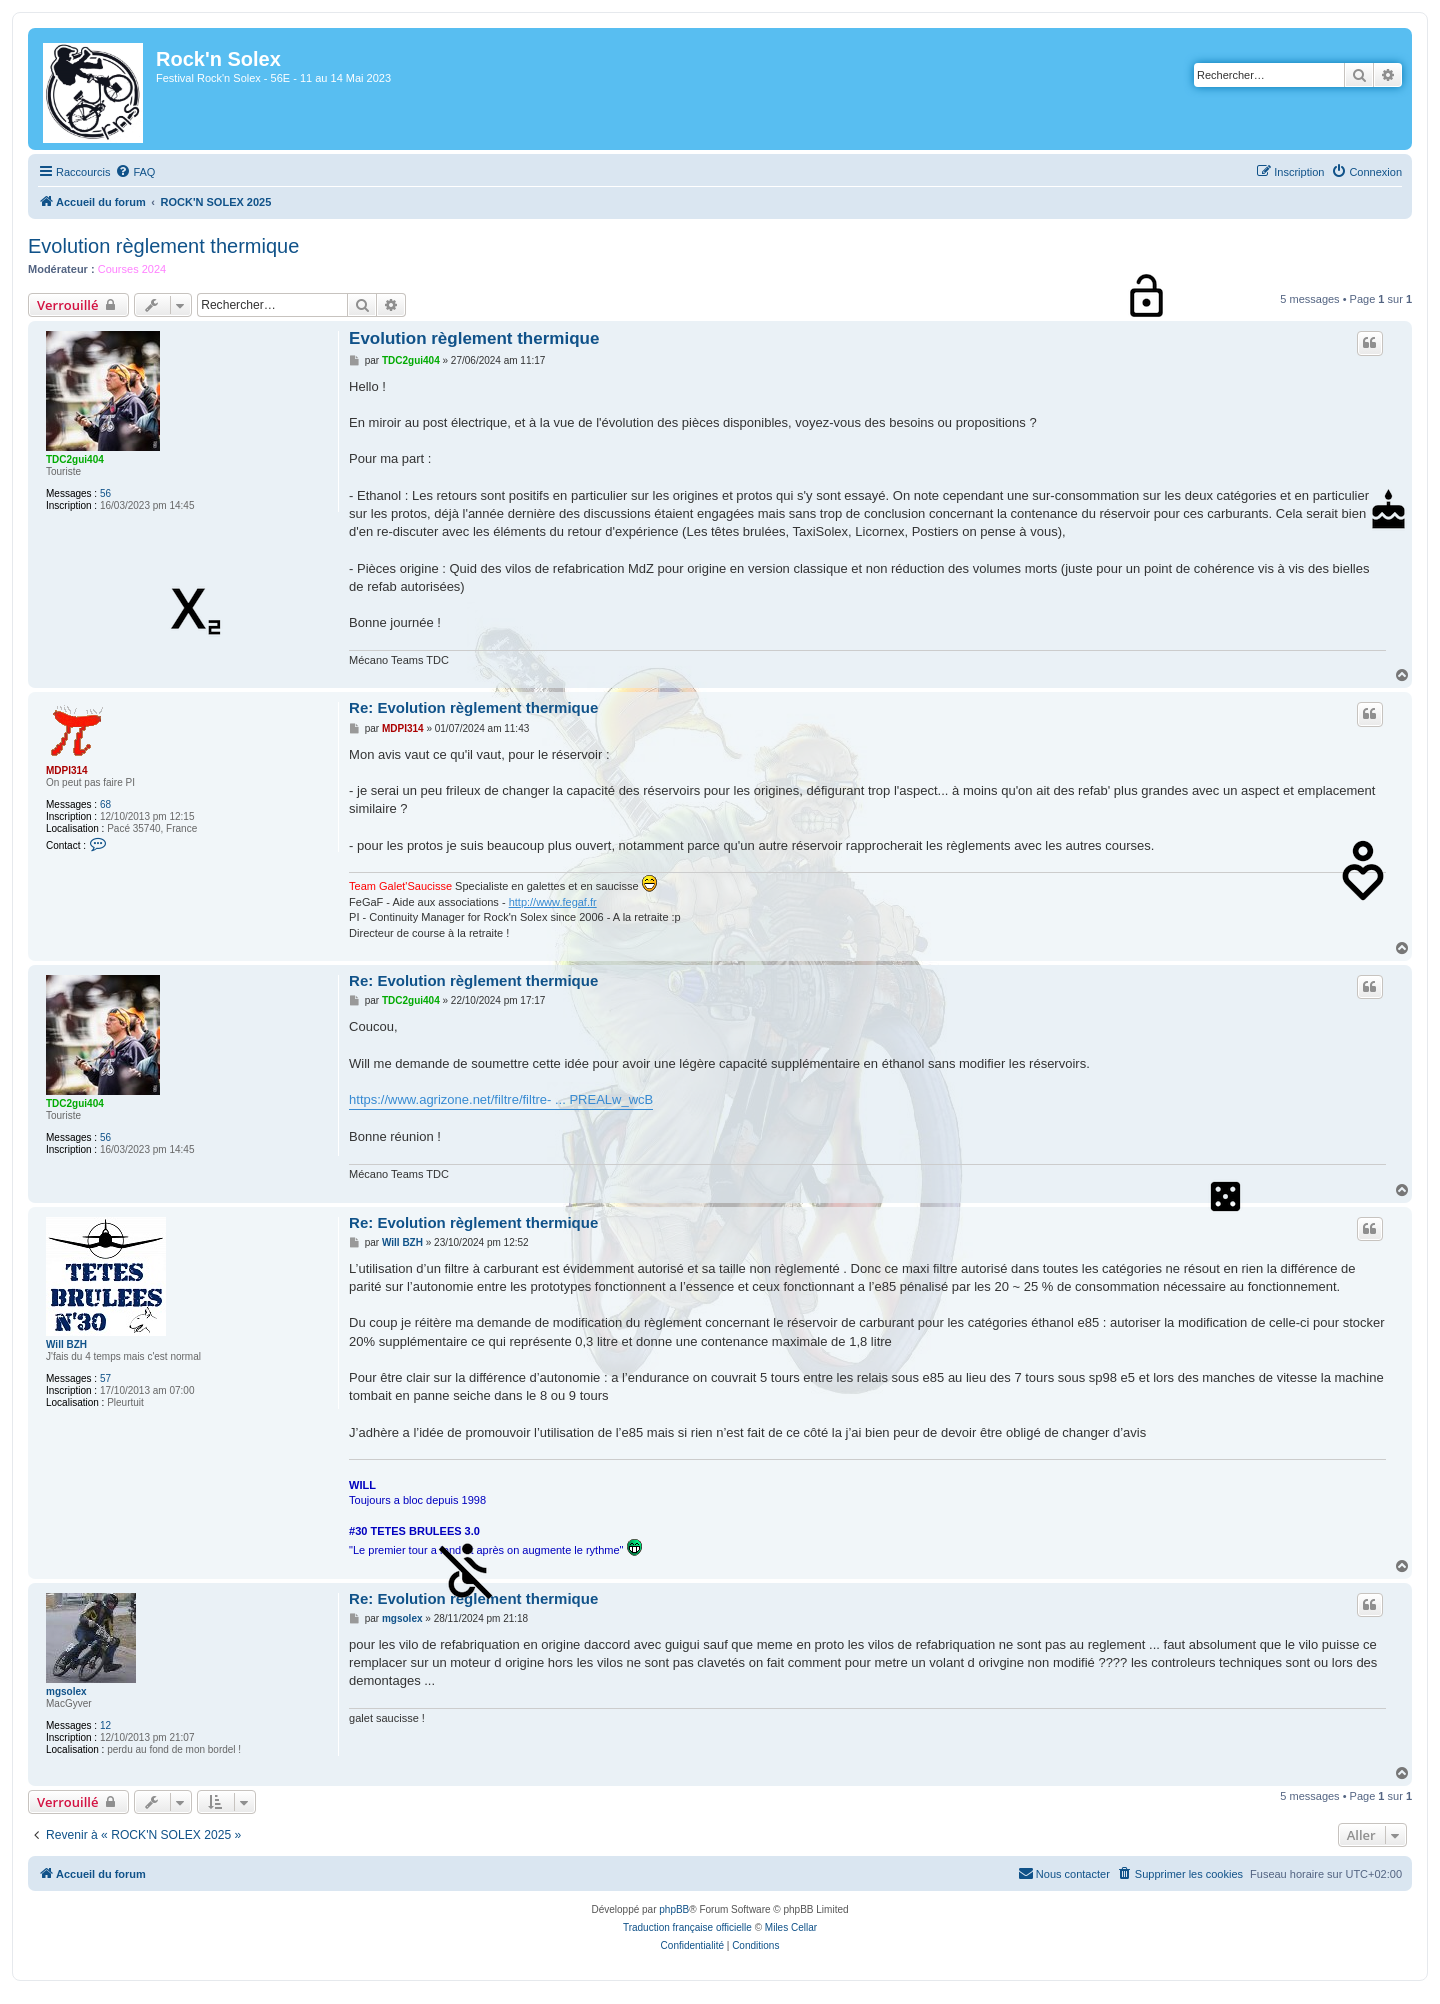 This screenshot has height=2004, width=1440. Describe the element at coordinates (467, 1570) in the screenshot. I see `indicates location or feature is not wheelchair accessible` at that location.